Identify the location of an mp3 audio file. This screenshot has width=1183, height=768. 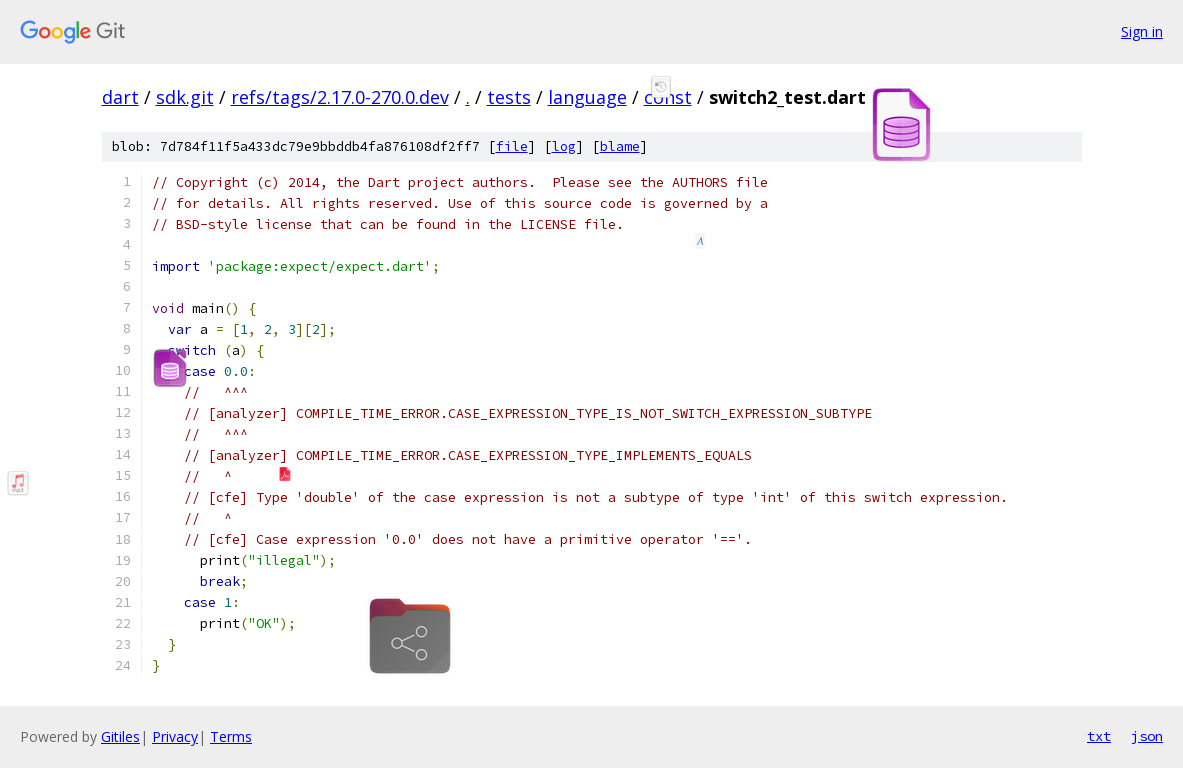
(18, 483).